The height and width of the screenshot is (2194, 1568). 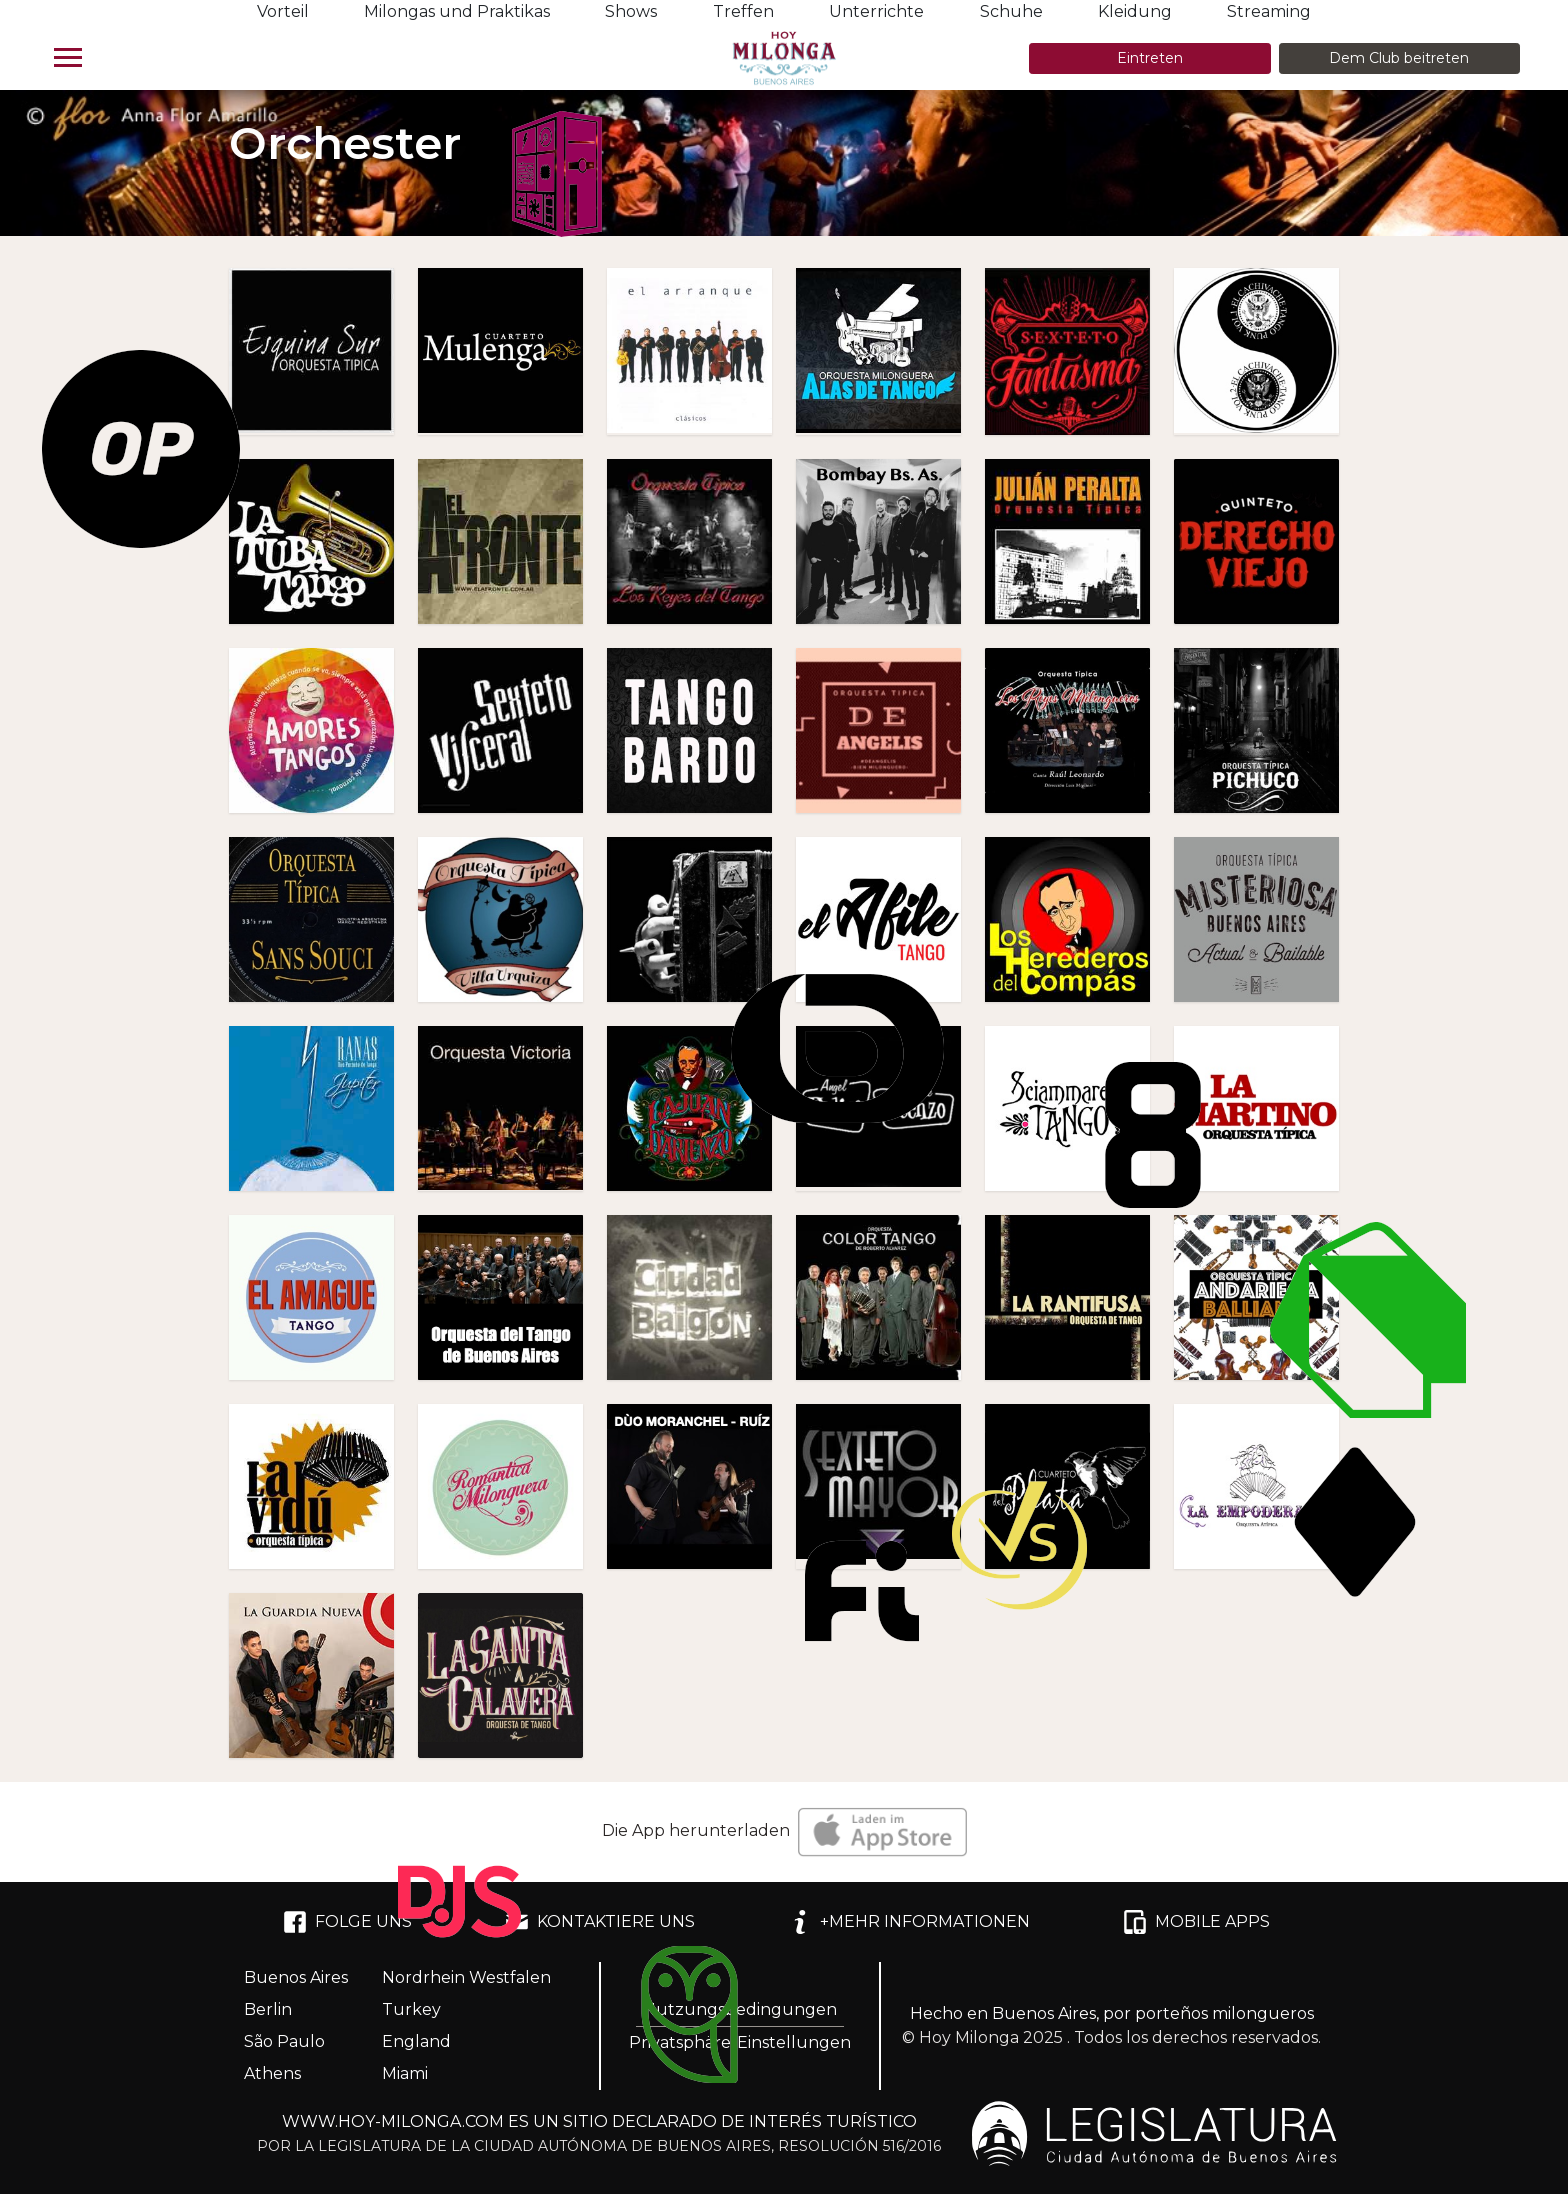 What do you see at coordinates (862, 1591) in the screenshot?
I see `fi bank app logo` at bounding box center [862, 1591].